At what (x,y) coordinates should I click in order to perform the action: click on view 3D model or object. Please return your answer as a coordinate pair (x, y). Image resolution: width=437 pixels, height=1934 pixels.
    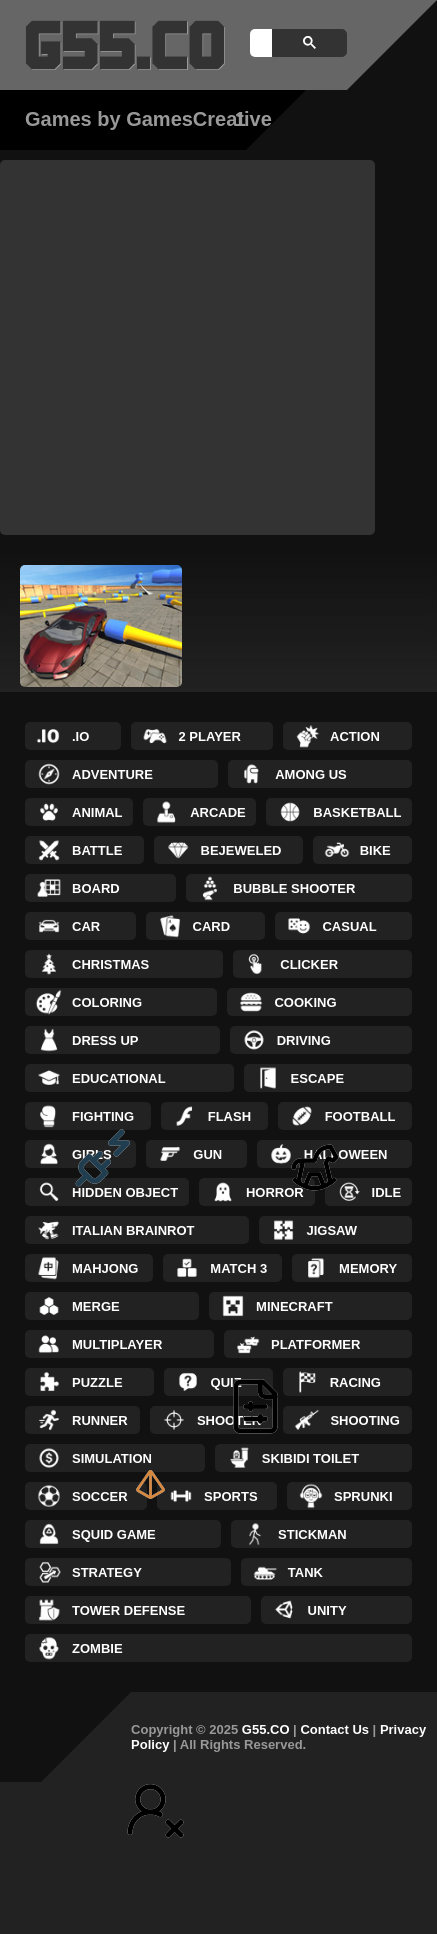
    Looking at the image, I should click on (150, 1484).